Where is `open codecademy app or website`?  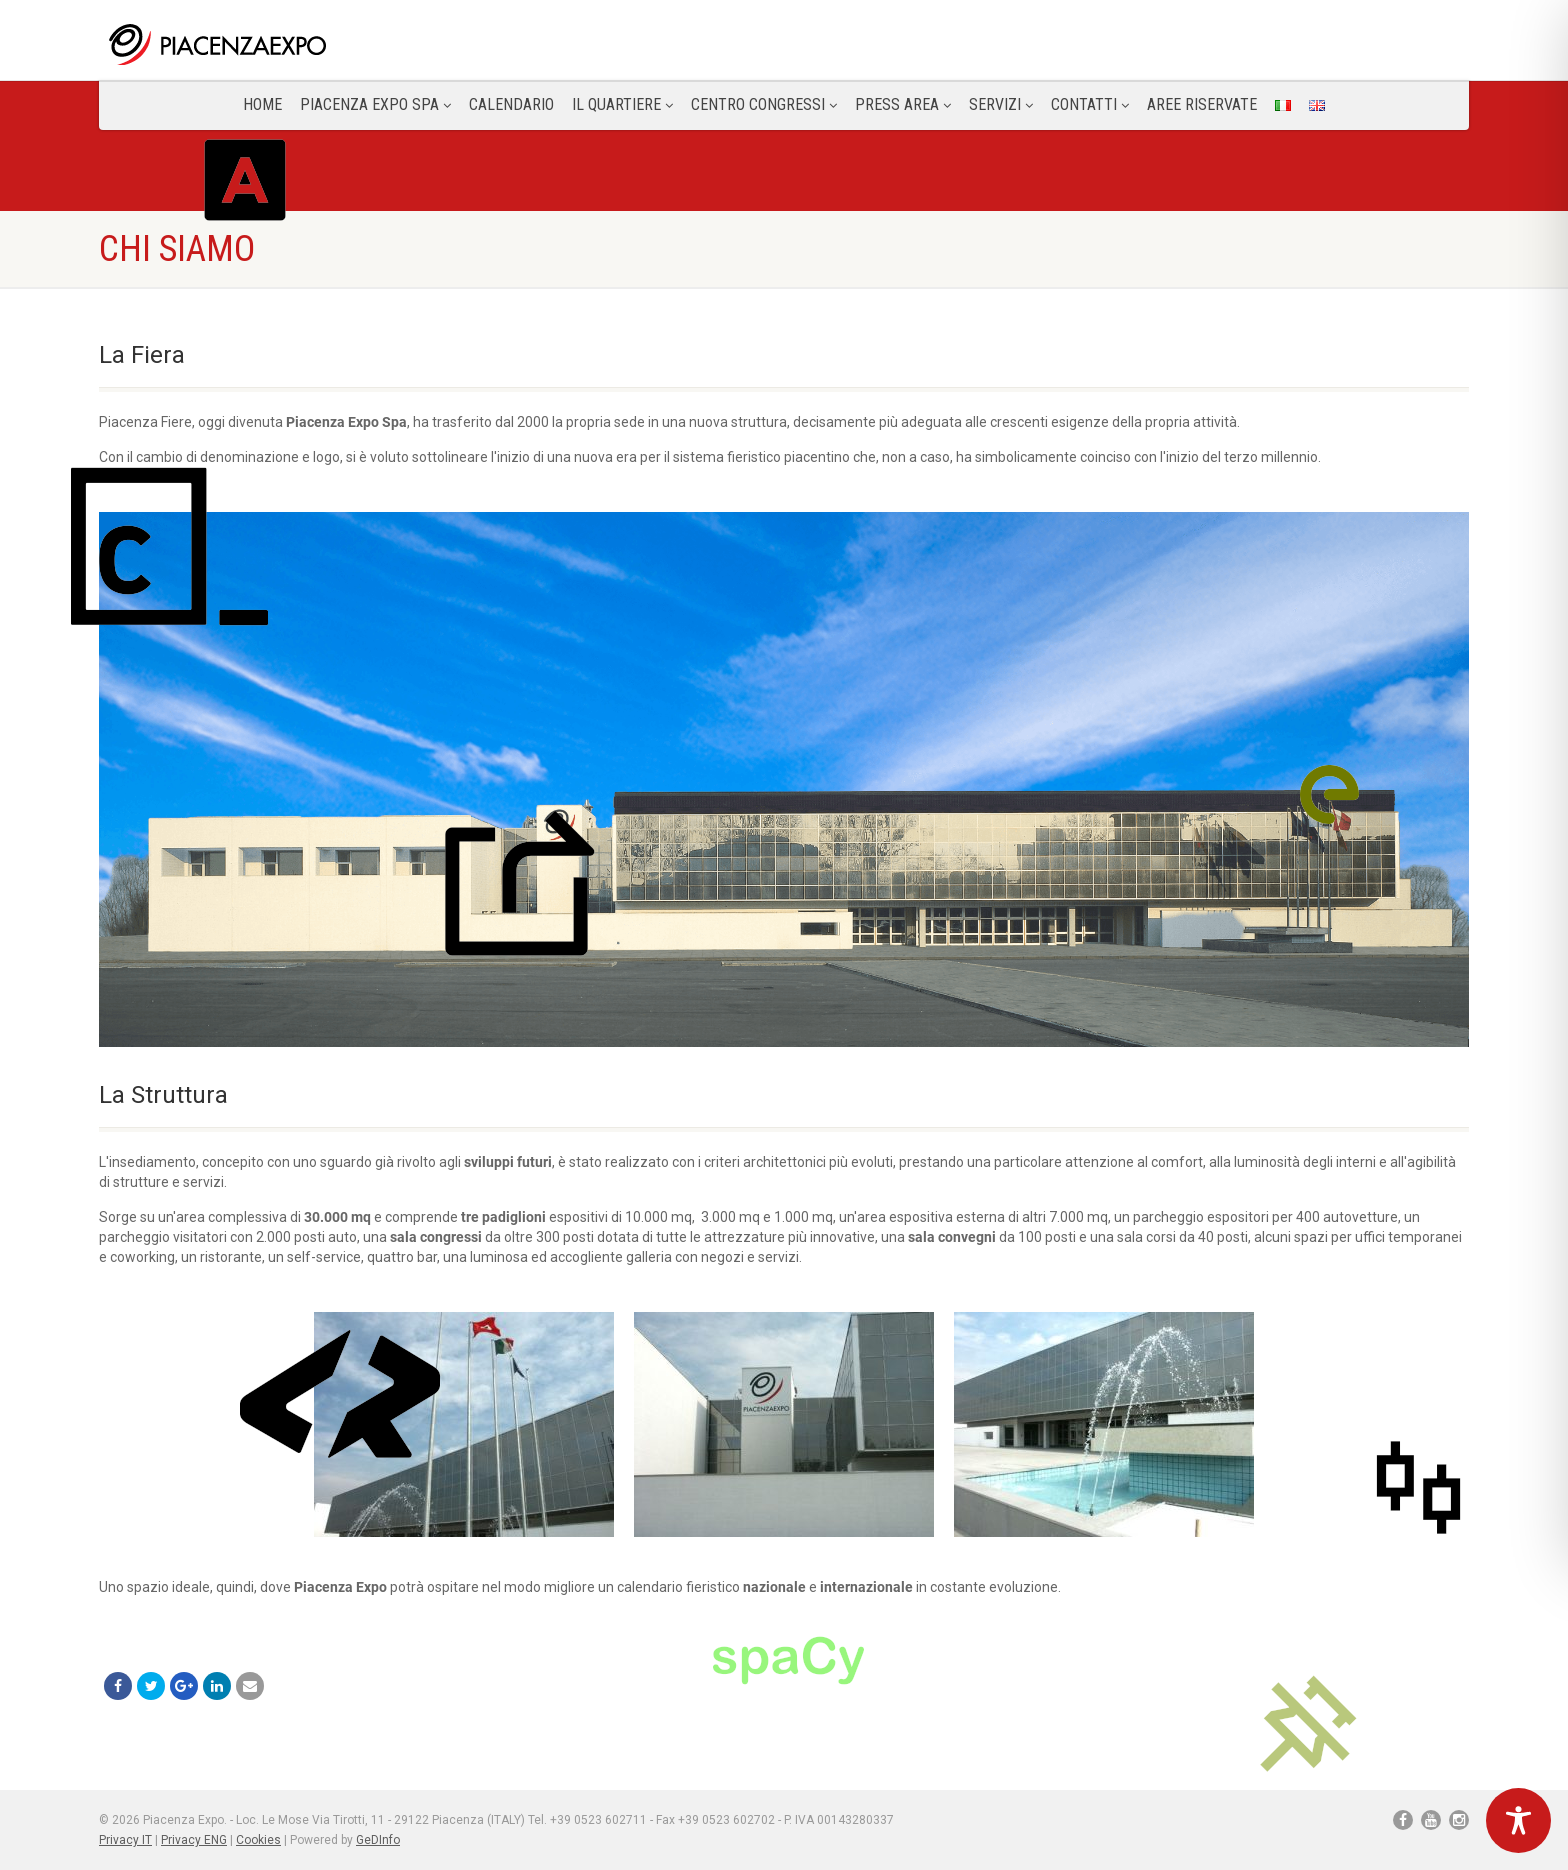
open codecademy app or website is located at coordinates (169, 546).